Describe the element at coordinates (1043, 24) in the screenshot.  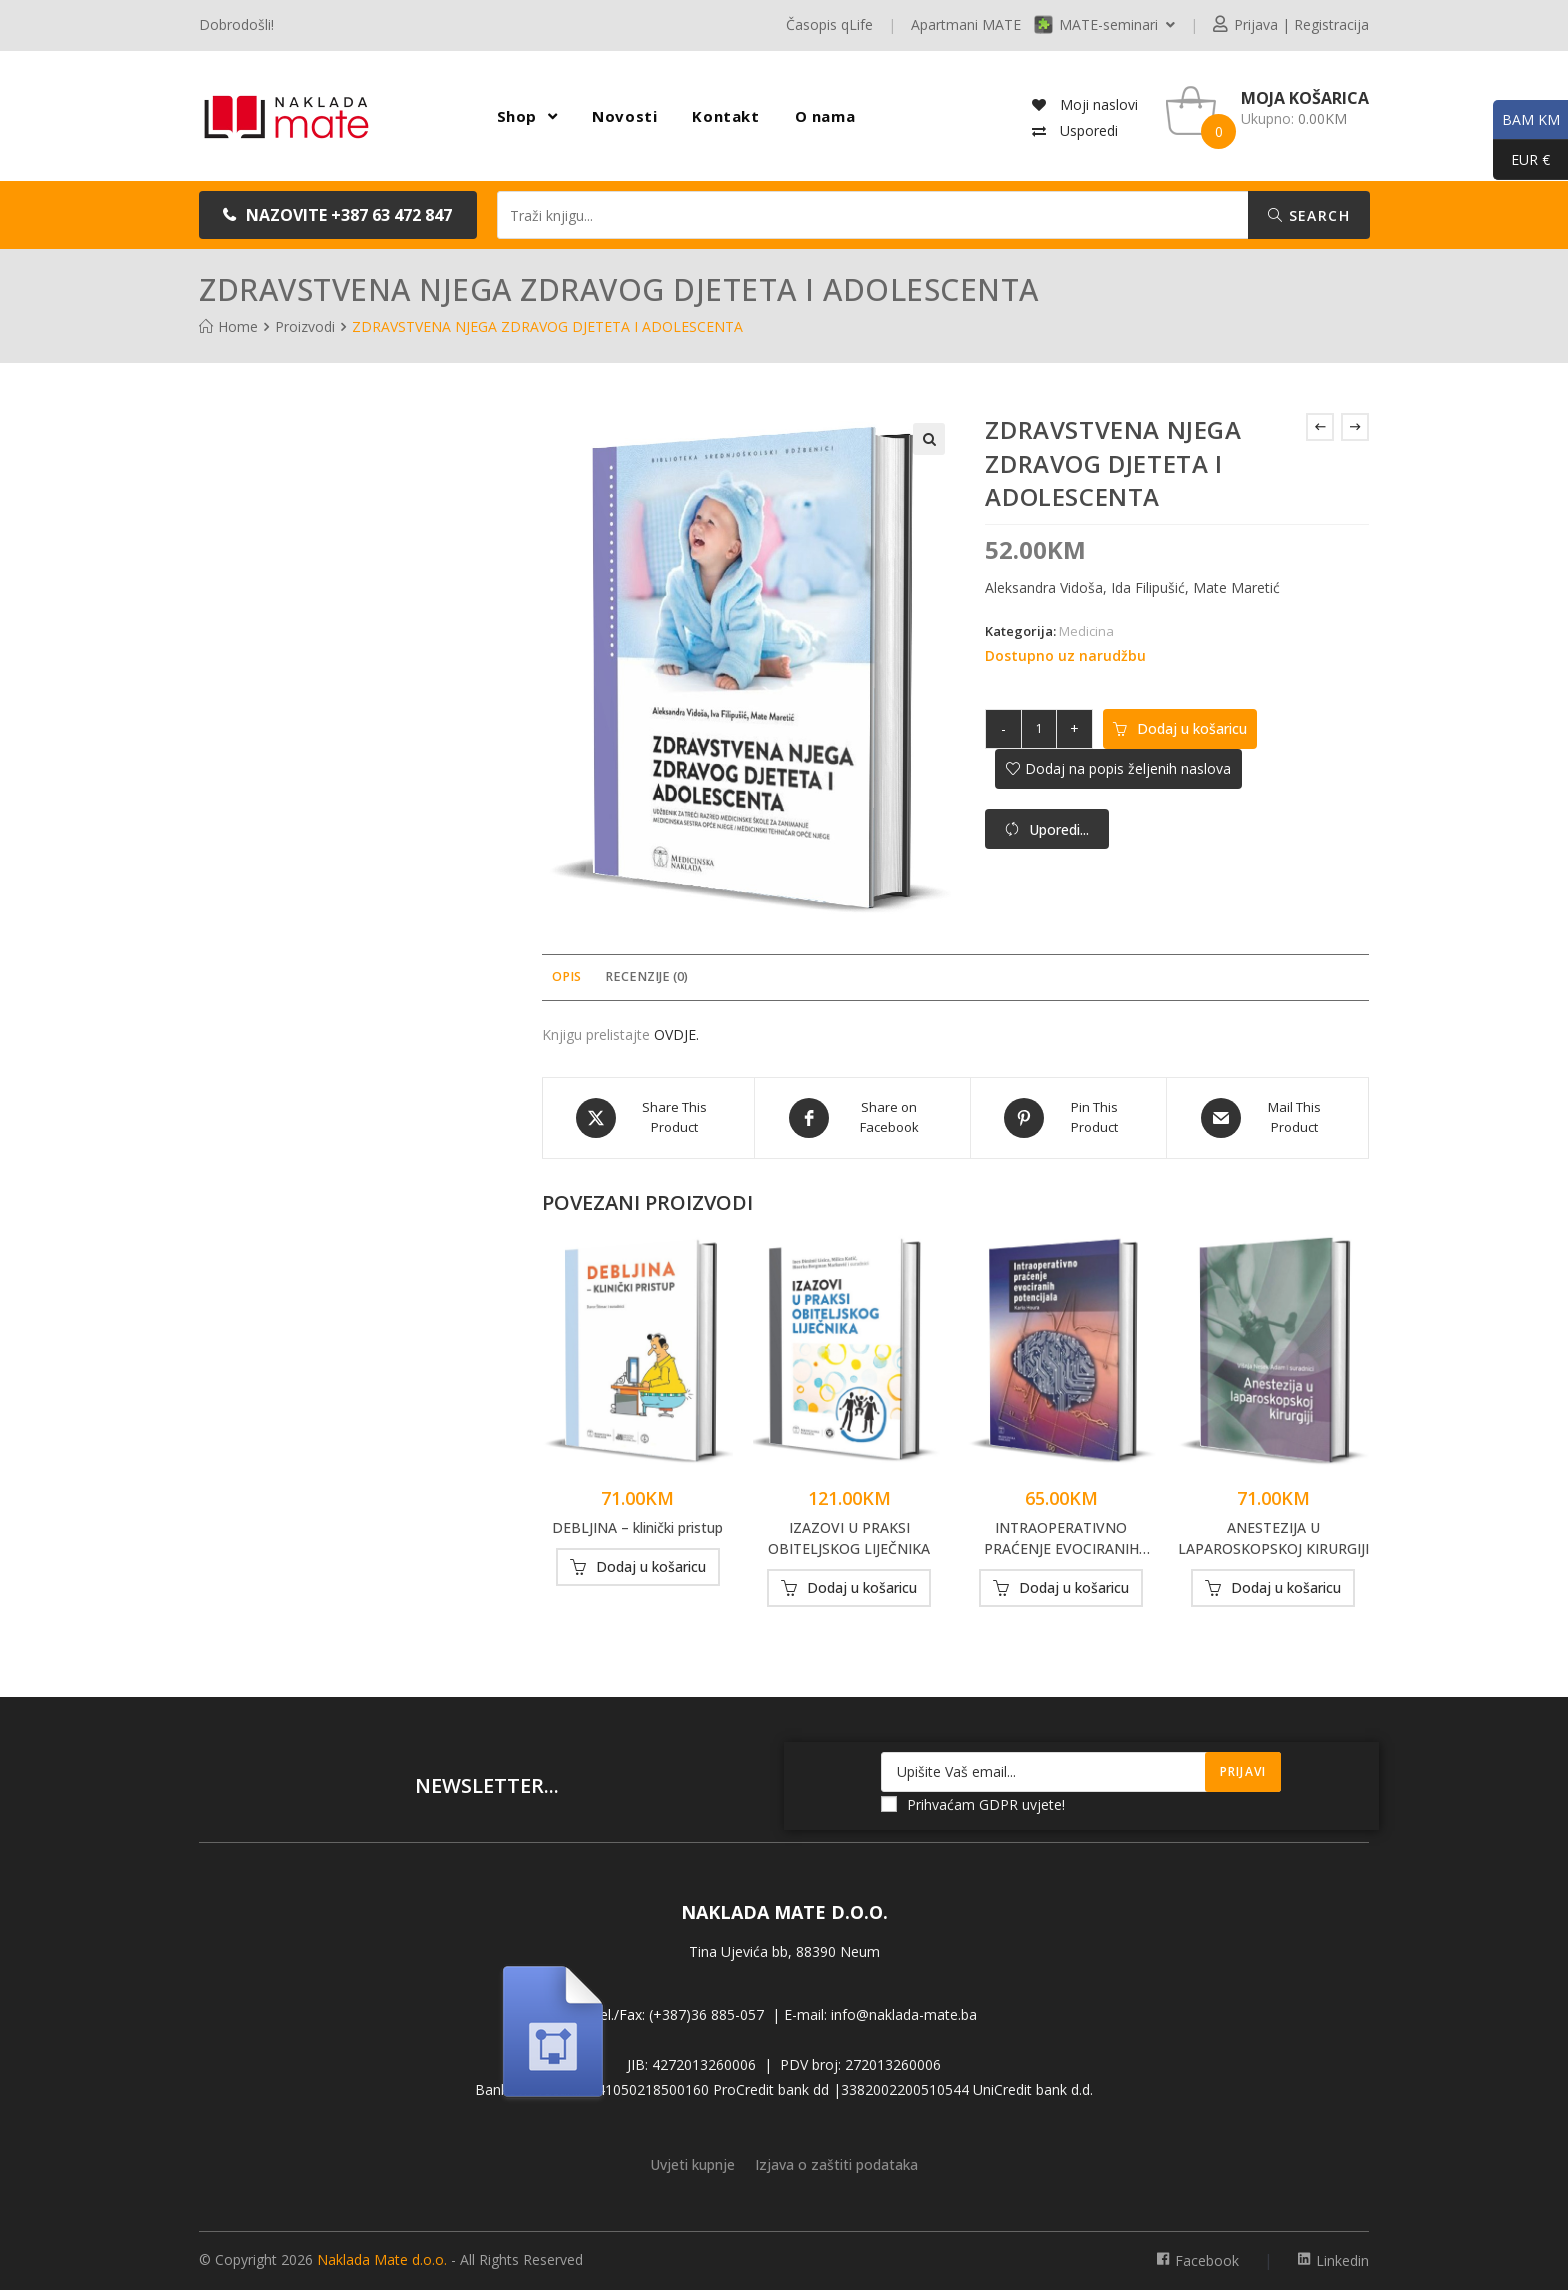
I see `browse or manage system add-ons` at that location.